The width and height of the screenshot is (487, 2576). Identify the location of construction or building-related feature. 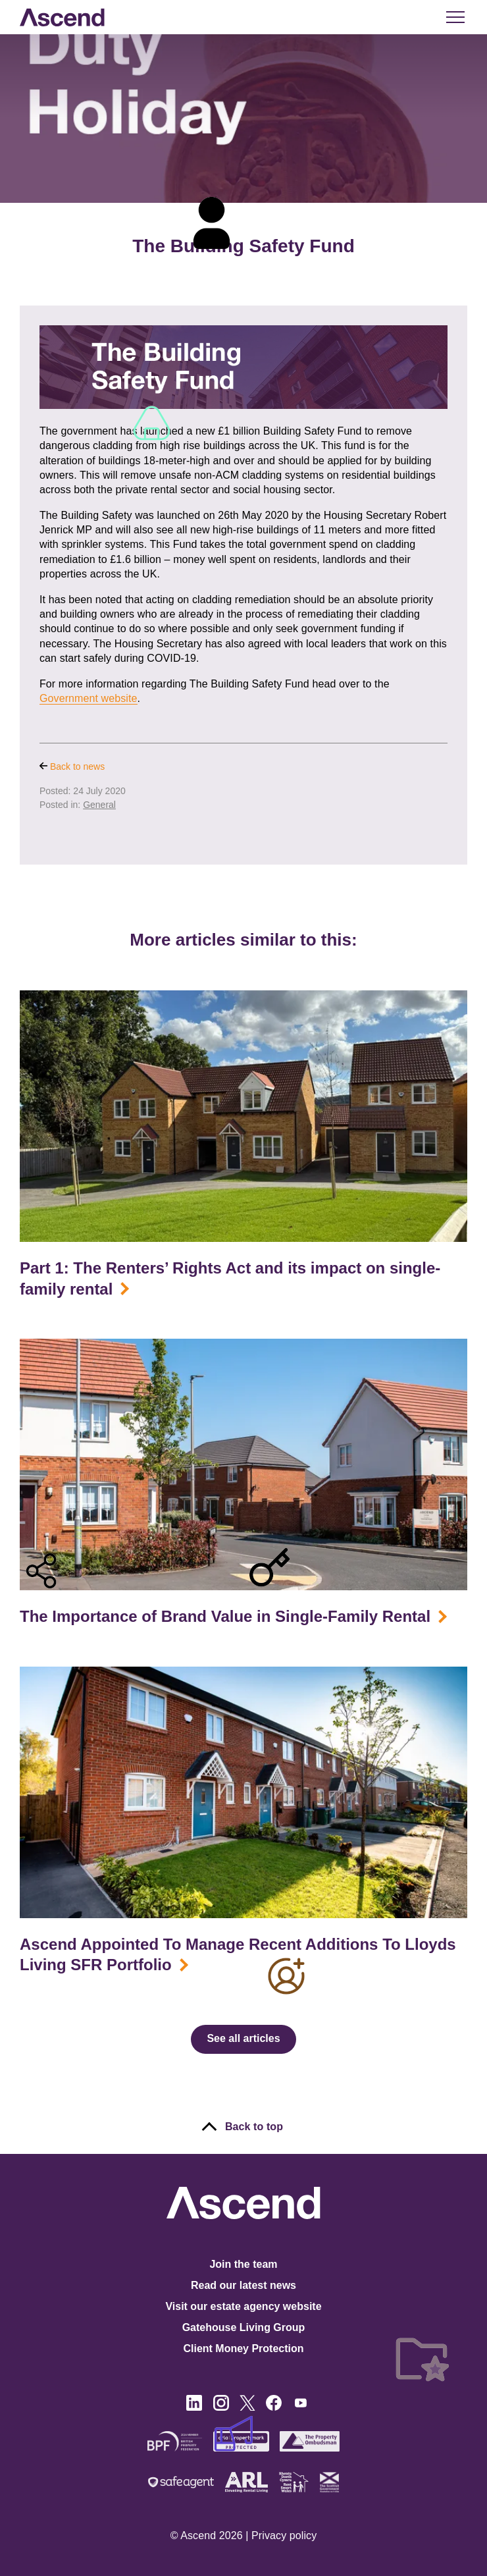
(234, 2436).